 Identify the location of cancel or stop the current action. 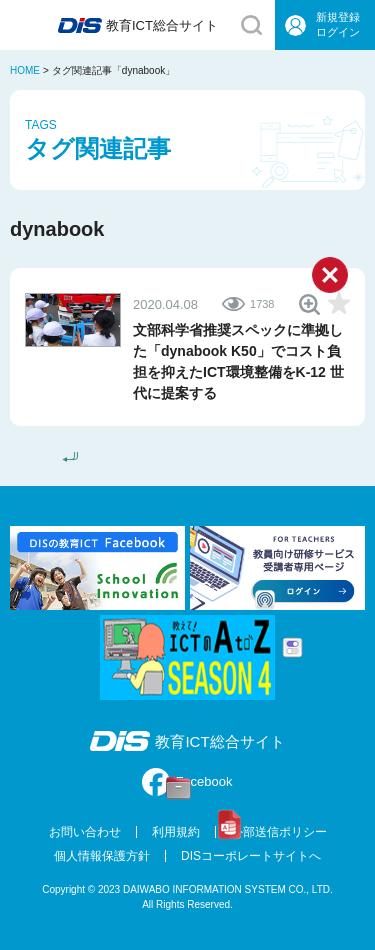
(330, 275).